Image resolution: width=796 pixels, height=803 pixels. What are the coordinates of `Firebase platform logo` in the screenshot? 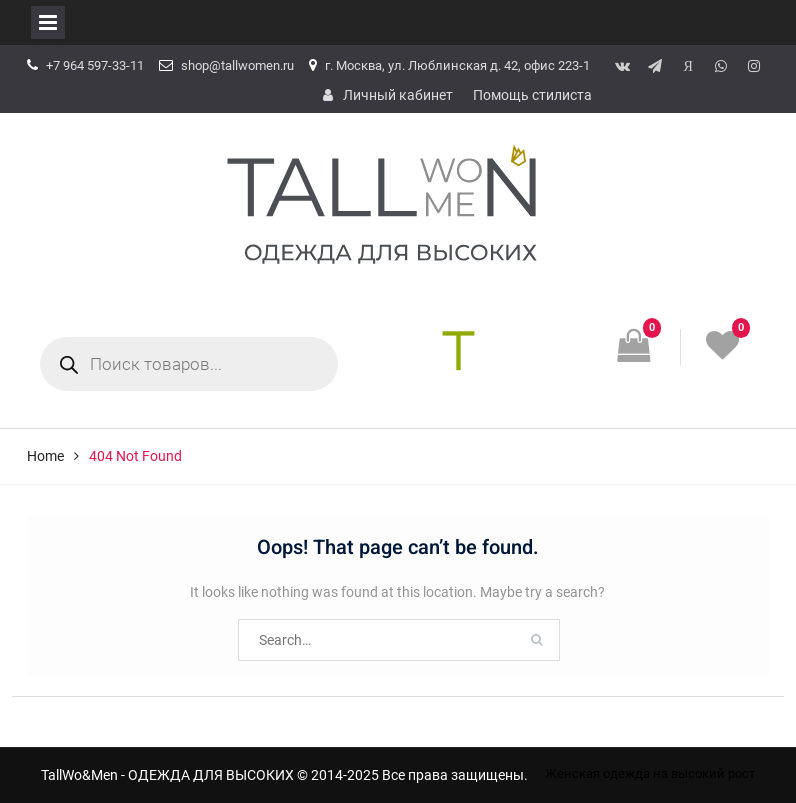 It's located at (518, 155).